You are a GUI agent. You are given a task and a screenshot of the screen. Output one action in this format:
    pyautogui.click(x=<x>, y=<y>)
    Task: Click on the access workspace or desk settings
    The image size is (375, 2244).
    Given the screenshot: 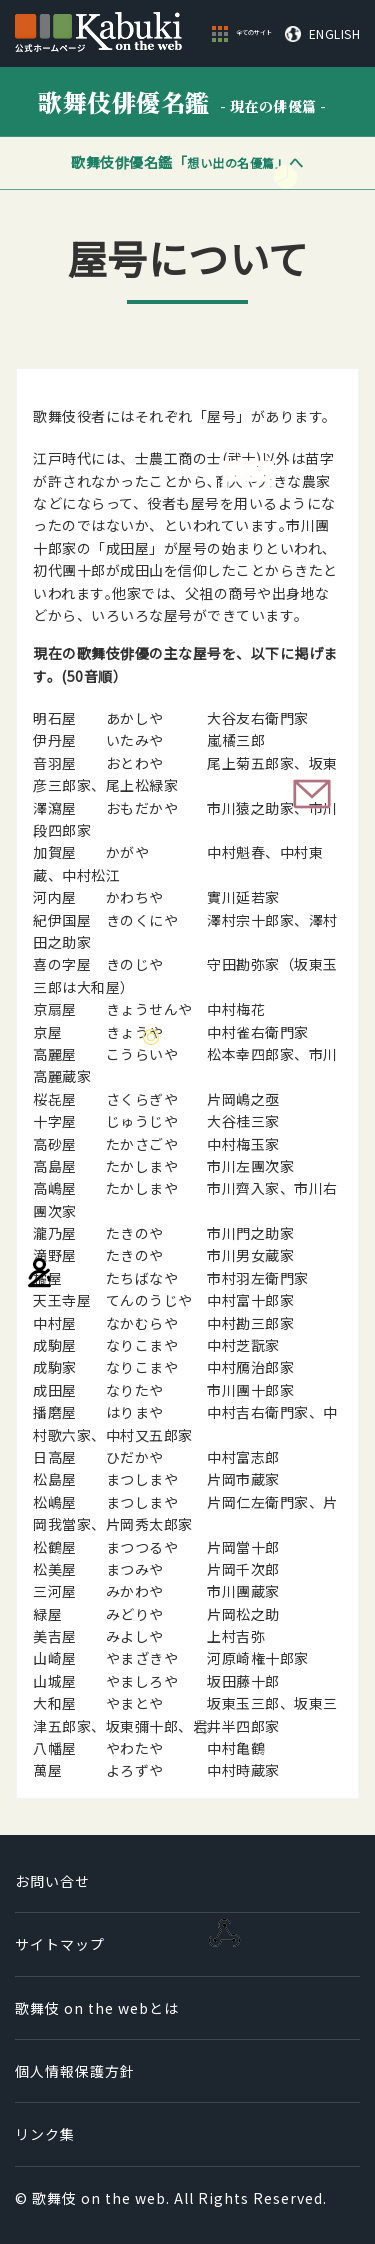 What is the action you would take?
    pyautogui.click(x=246, y=475)
    